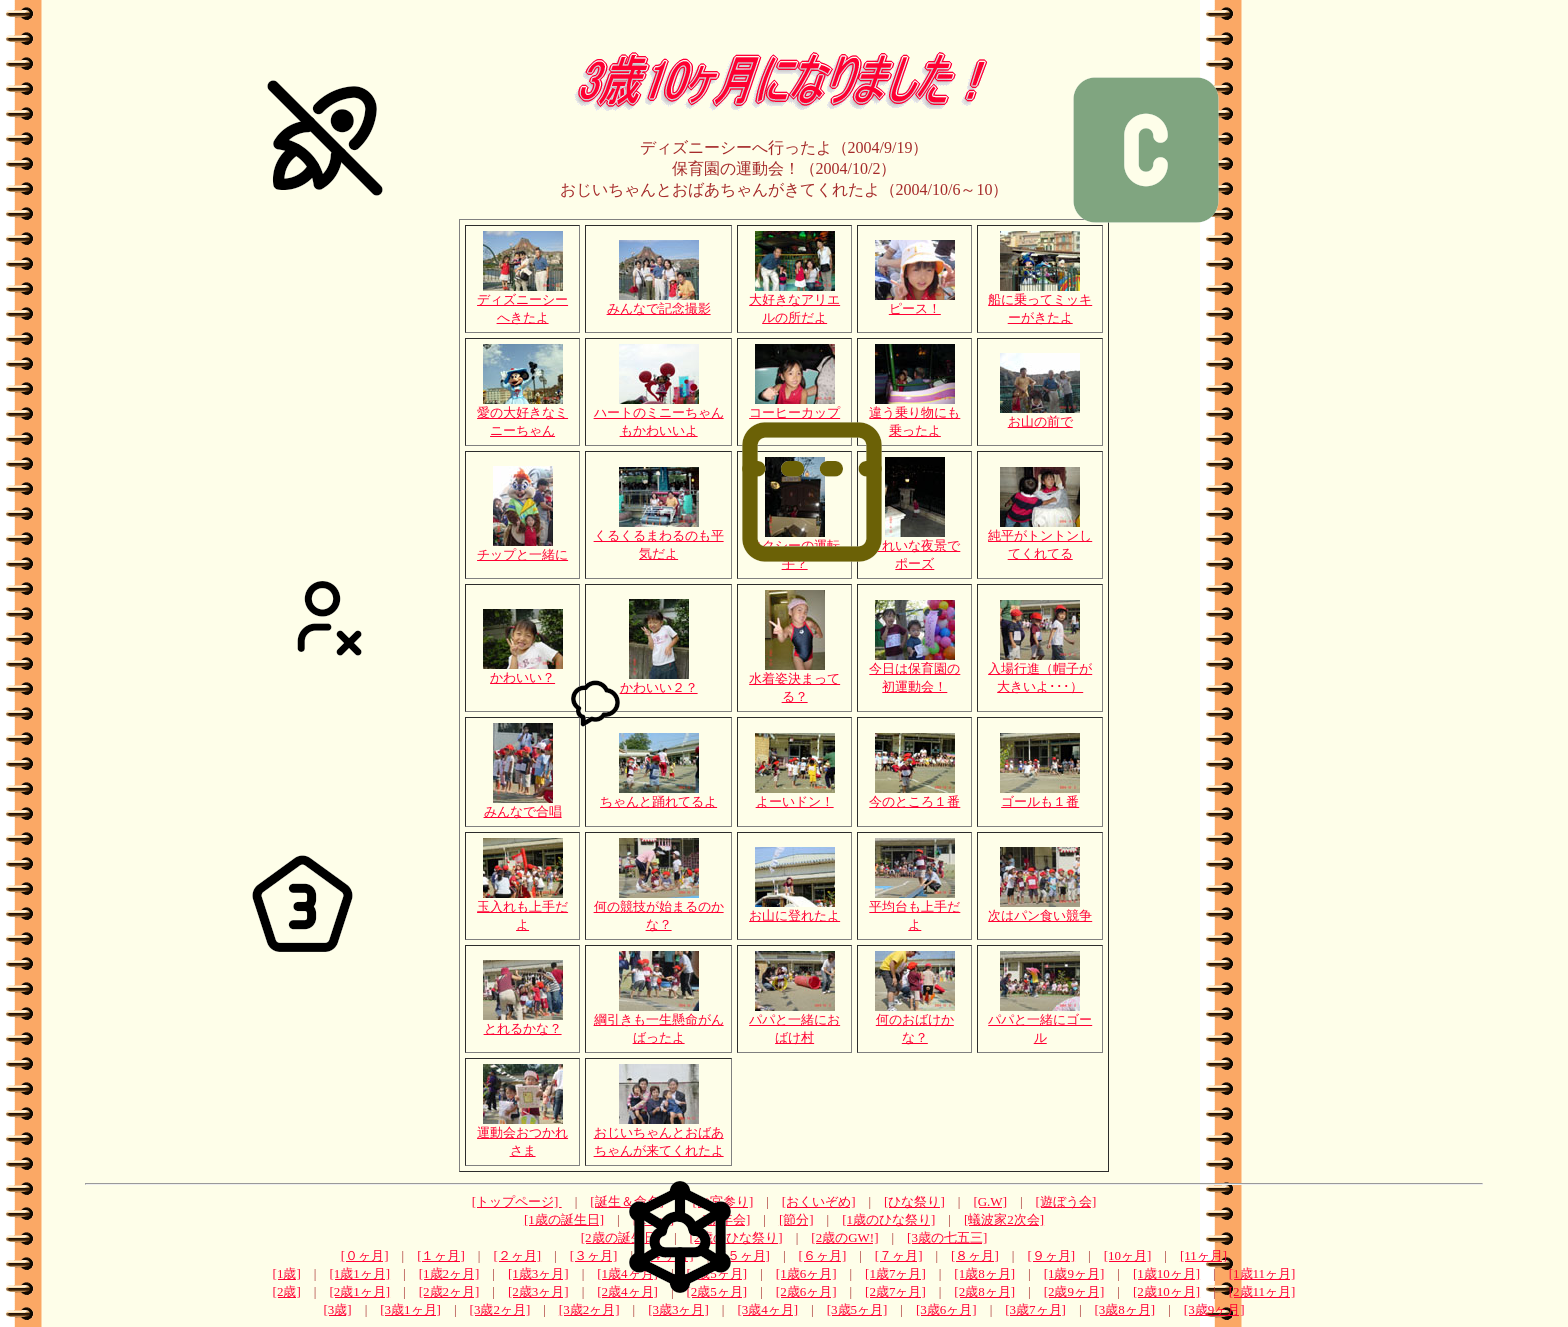  What do you see at coordinates (322, 616) in the screenshot?
I see `remove a user from a list or group` at bounding box center [322, 616].